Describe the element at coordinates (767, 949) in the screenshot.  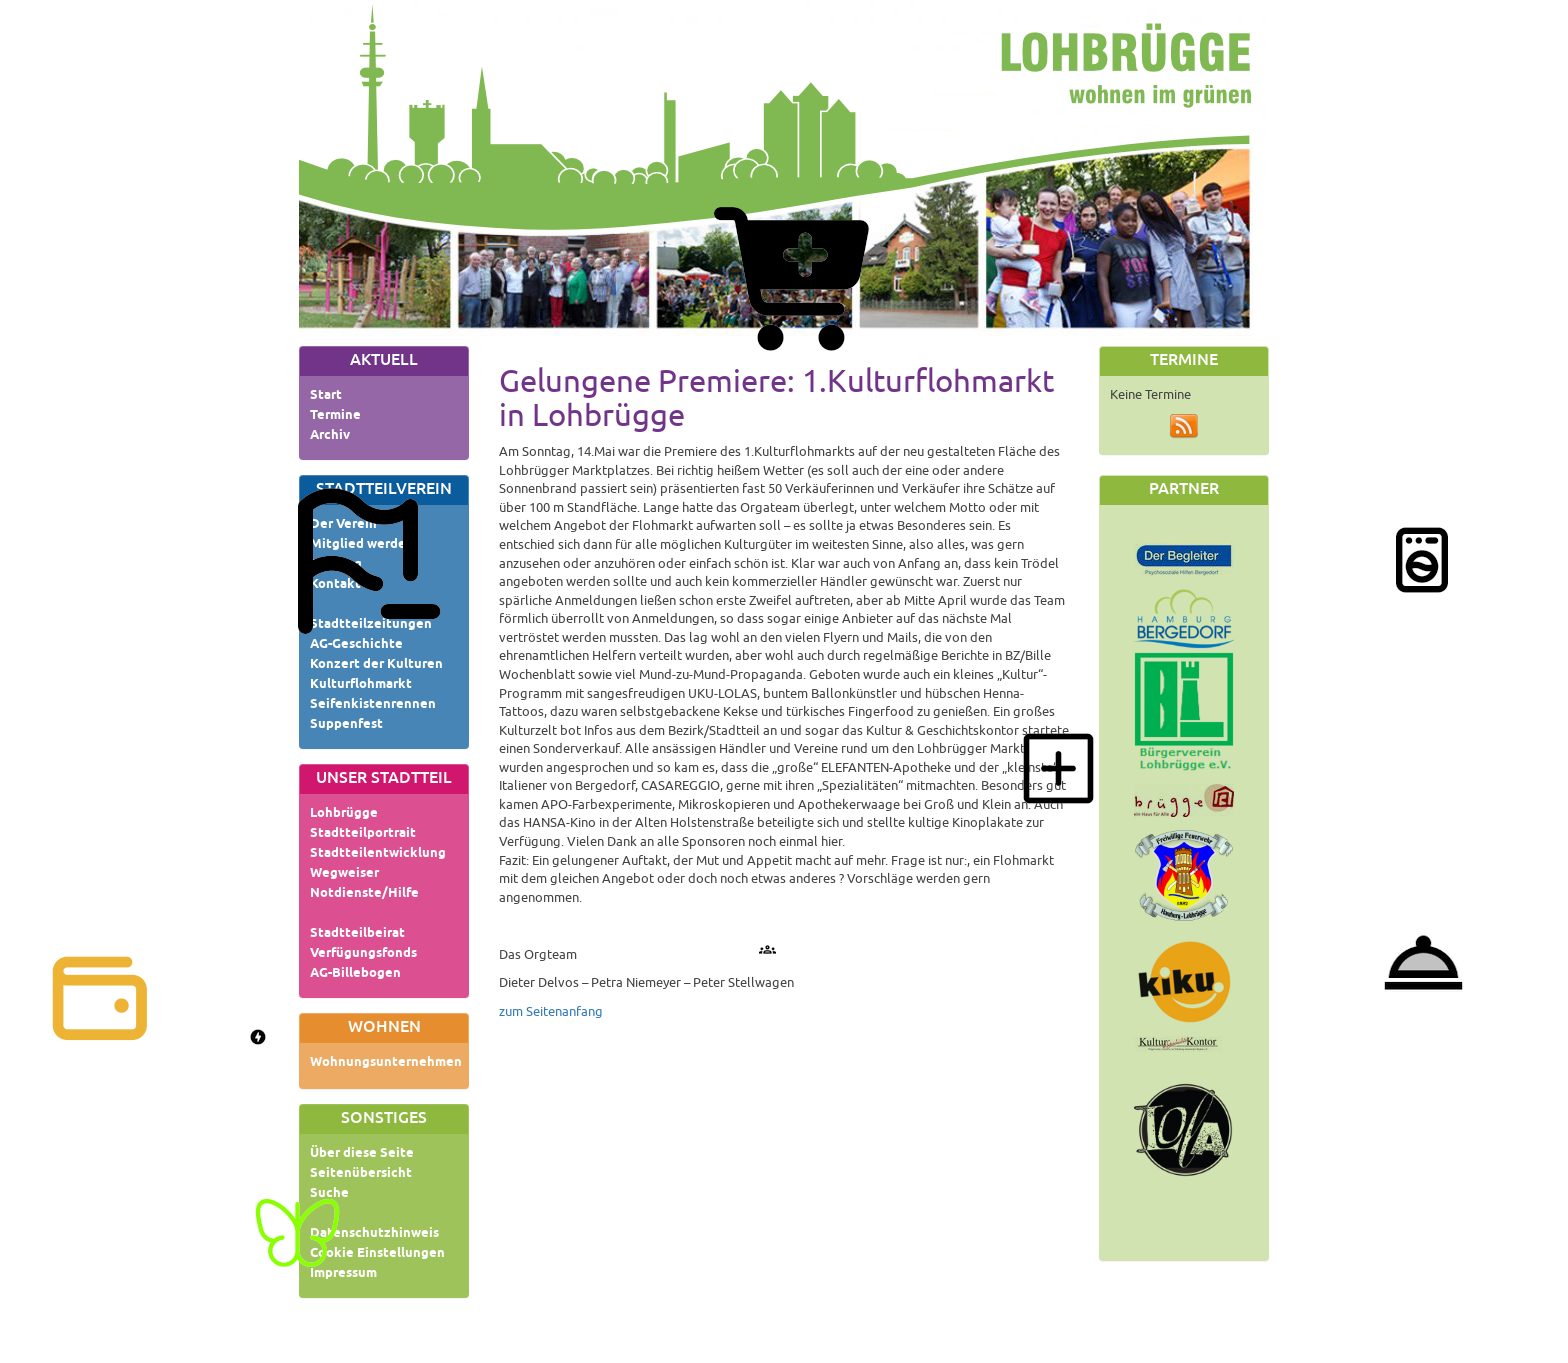
I see `view or manage groups` at that location.